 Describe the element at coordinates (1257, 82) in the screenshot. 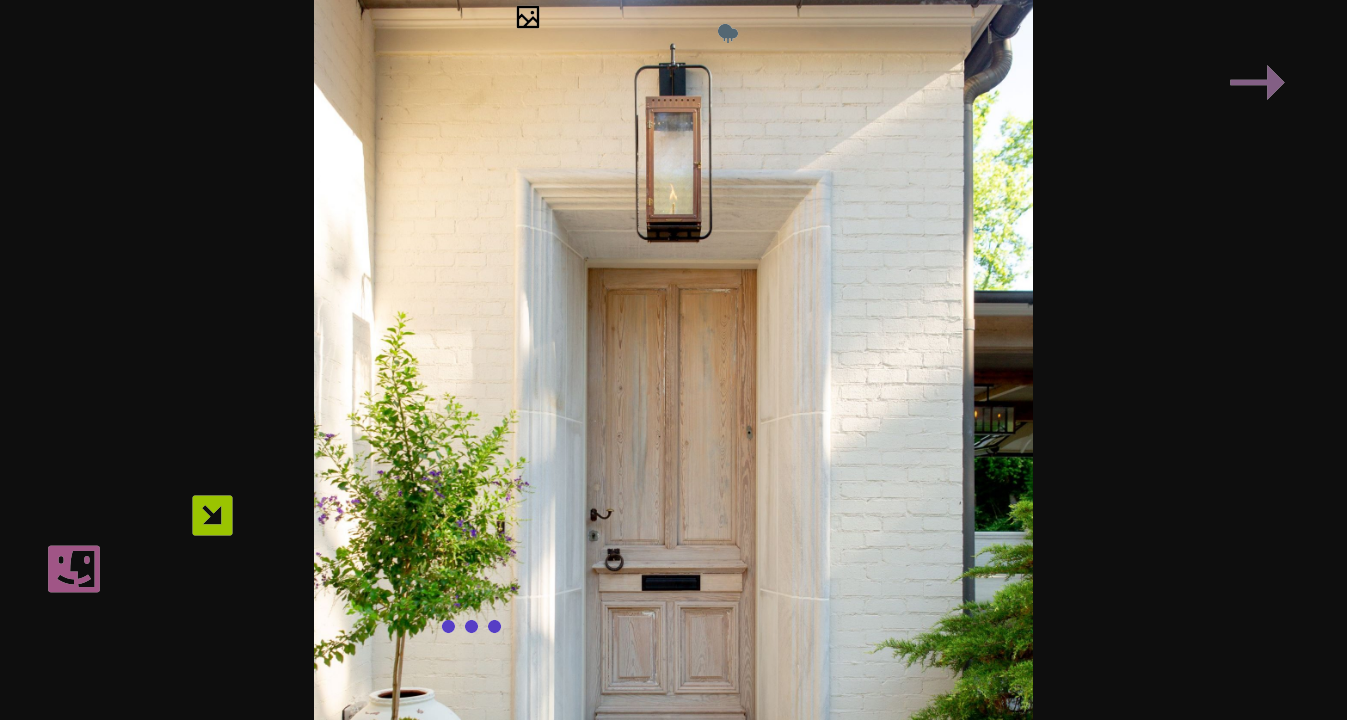

I see `navigate to the next step or page` at that location.